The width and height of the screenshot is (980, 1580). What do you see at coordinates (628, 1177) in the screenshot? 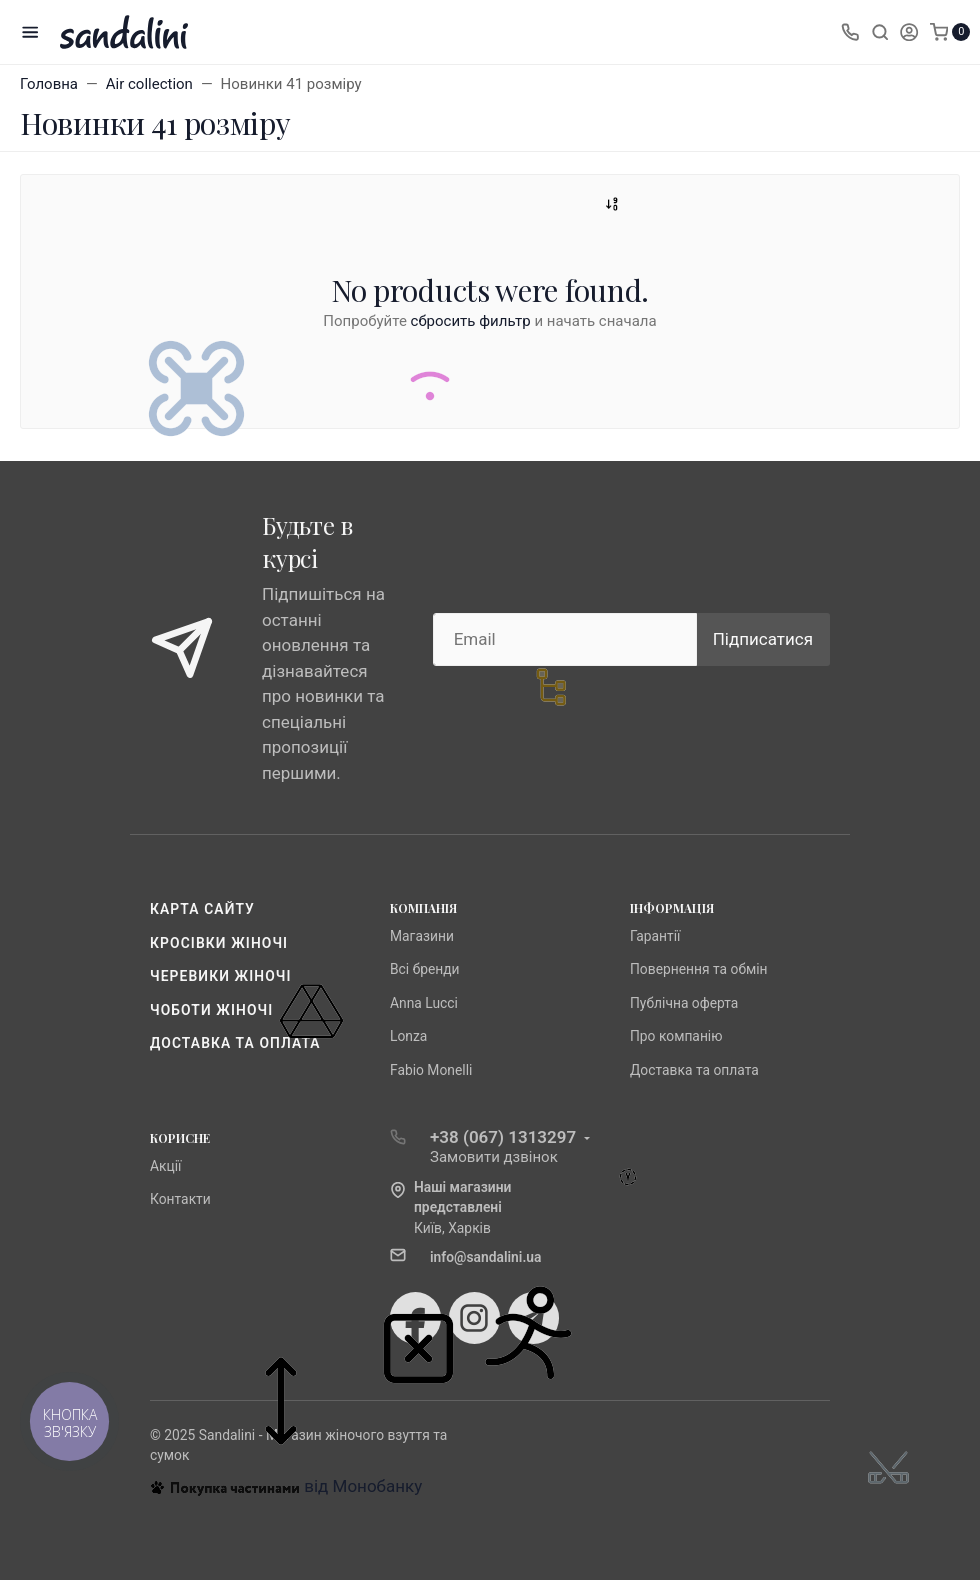
I see `indicates a pending or in-progress status for item Y` at bounding box center [628, 1177].